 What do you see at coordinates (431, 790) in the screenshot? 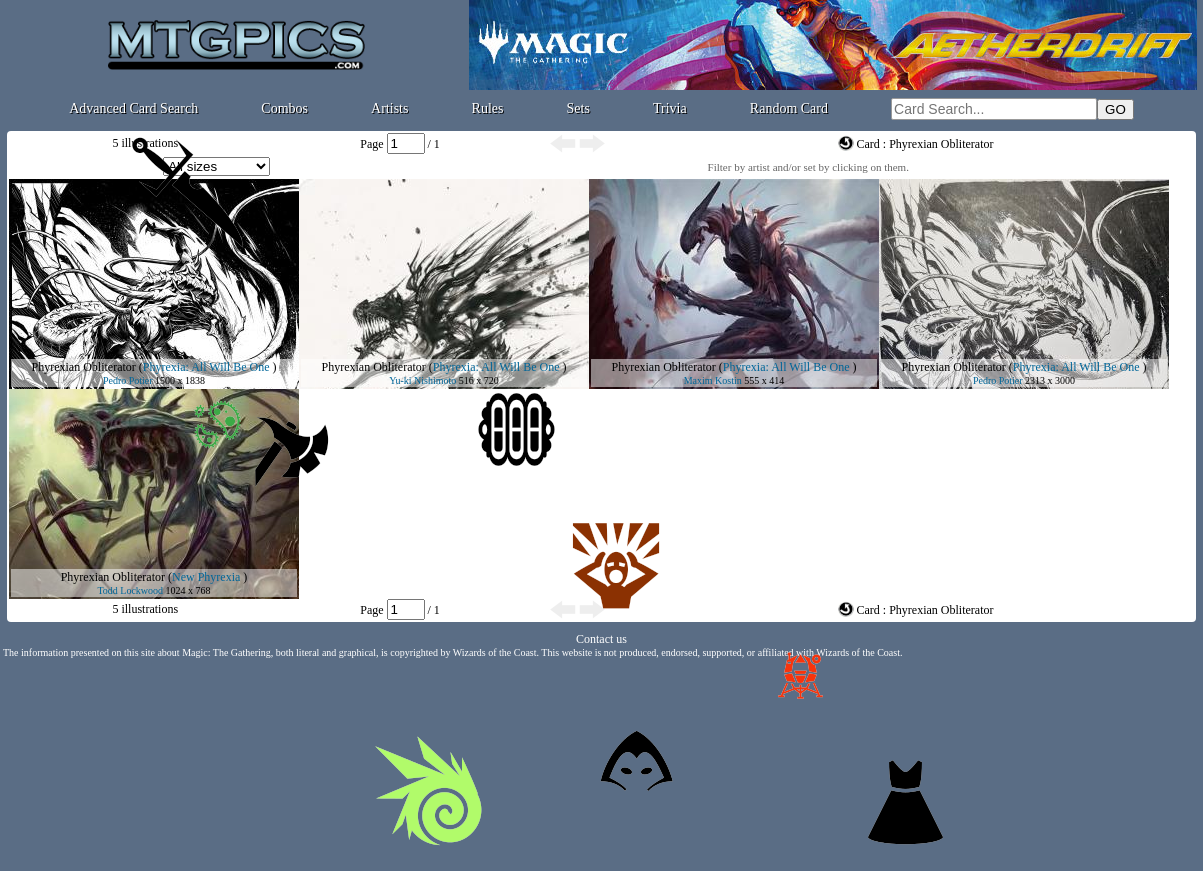
I see `select snail creature or enemy type in game` at bounding box center [431, 790].